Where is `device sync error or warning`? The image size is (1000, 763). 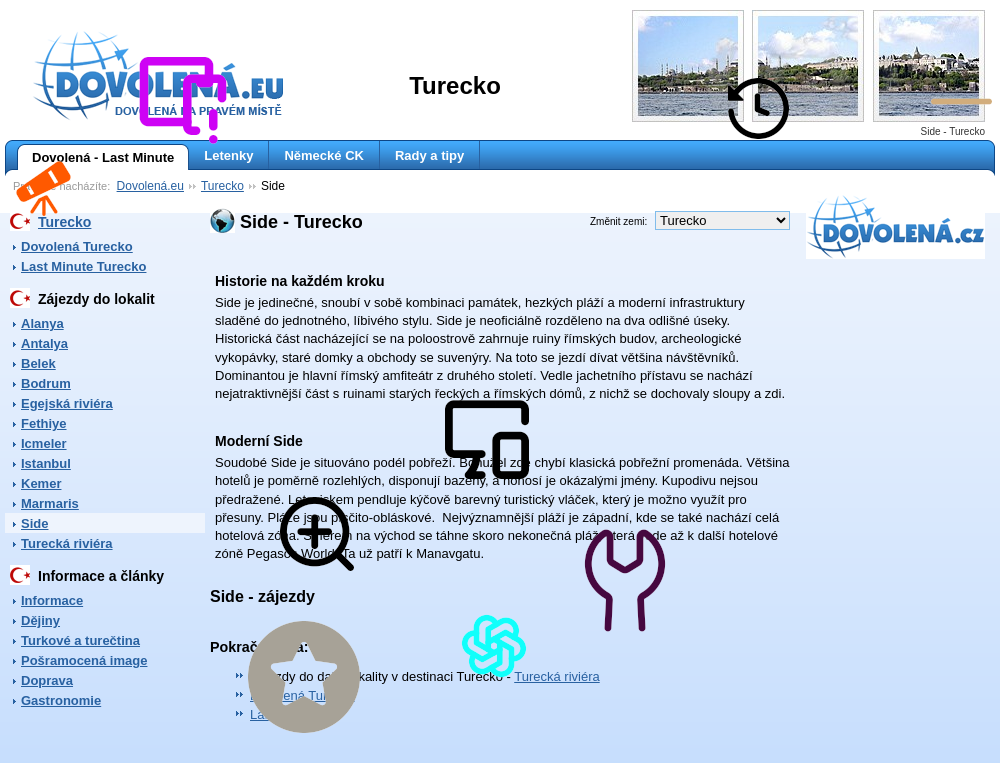 device sync error or warning is located at coordinates (183, 96).